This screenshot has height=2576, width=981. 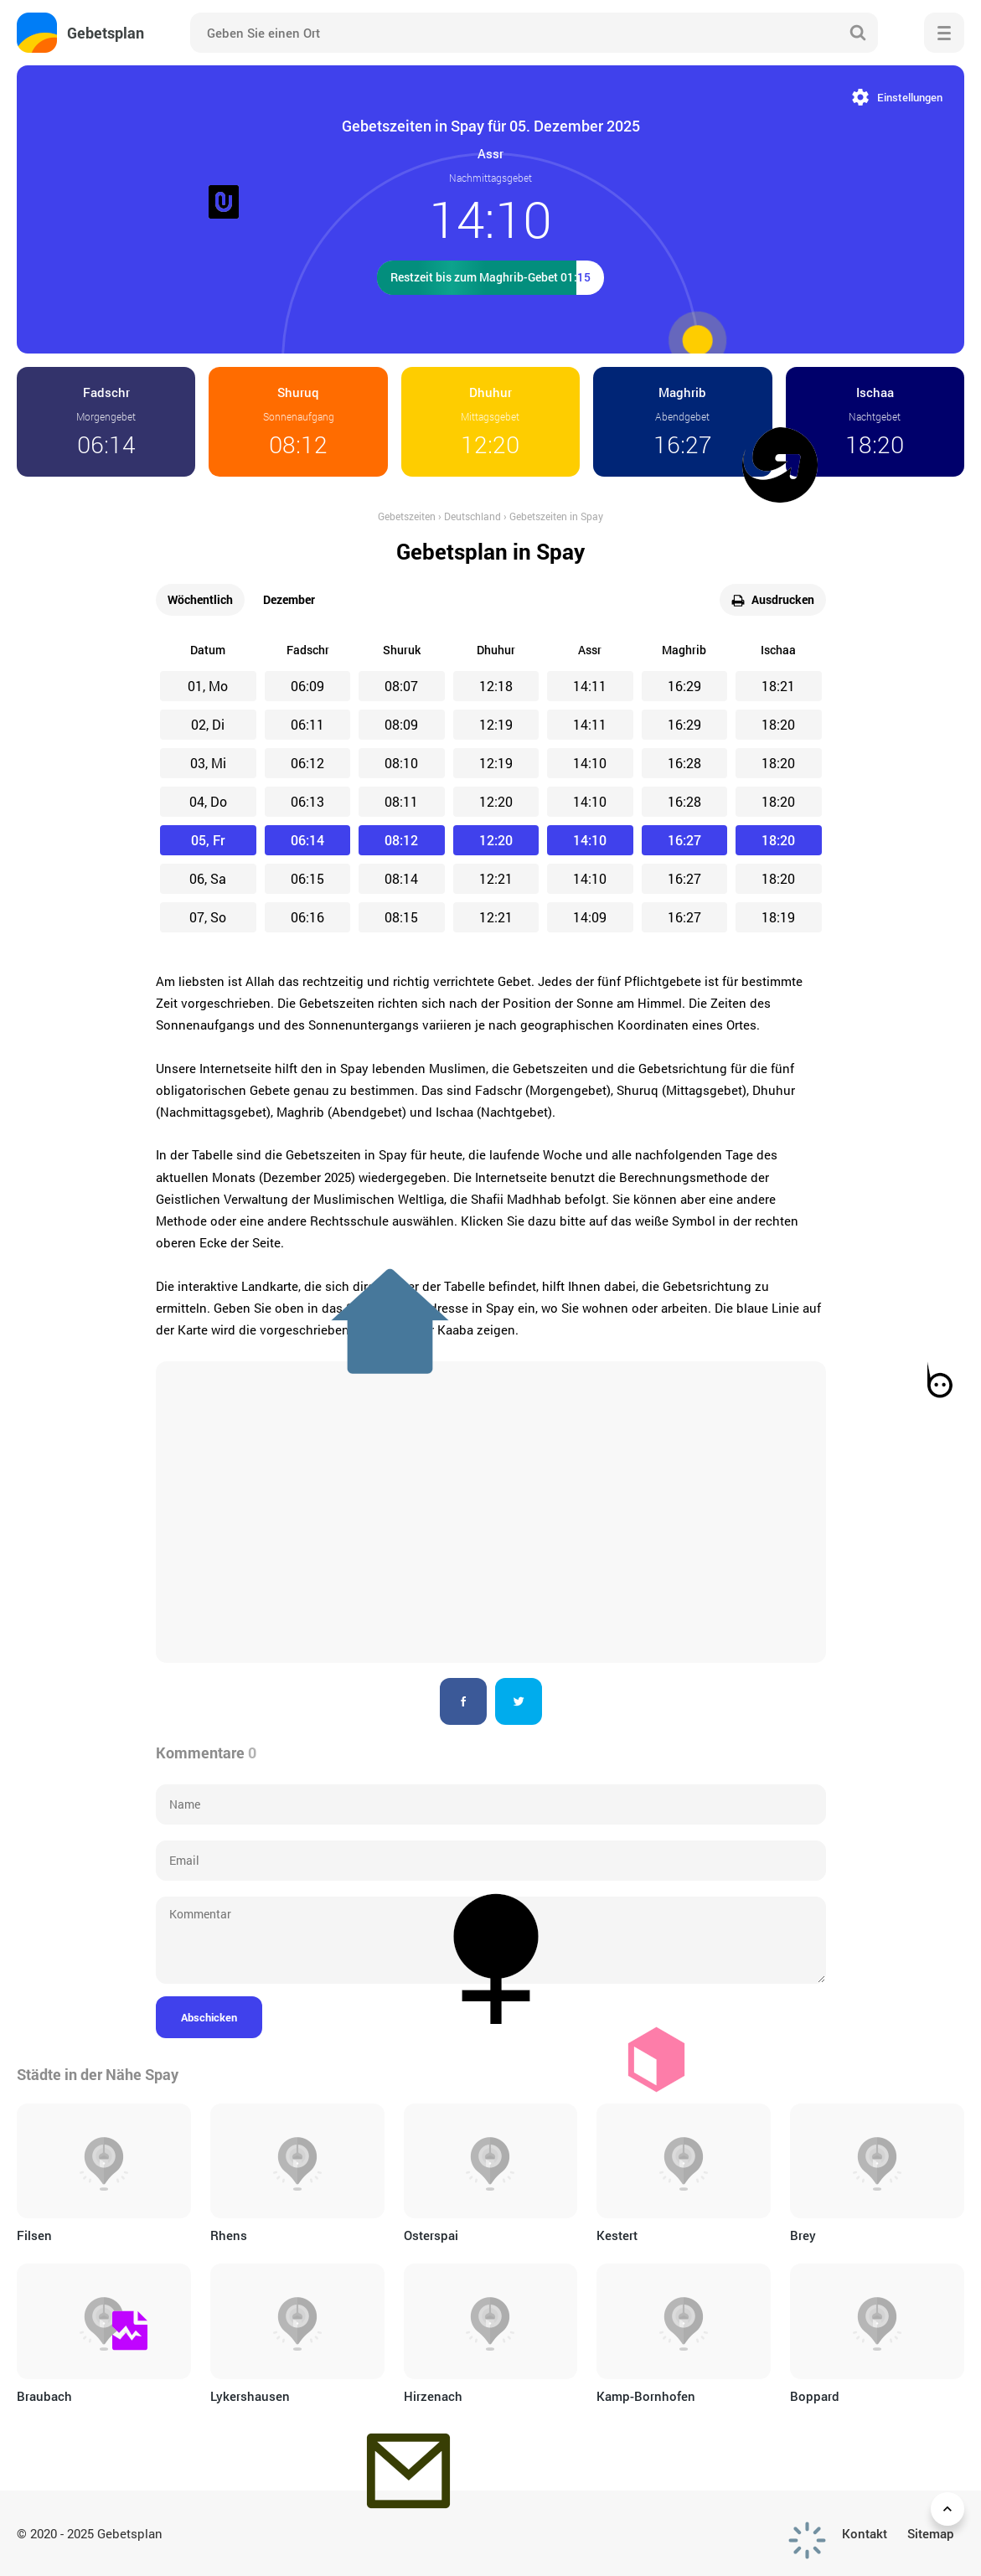 I want to click on open your email inbox, so click(x=408, y=2470).